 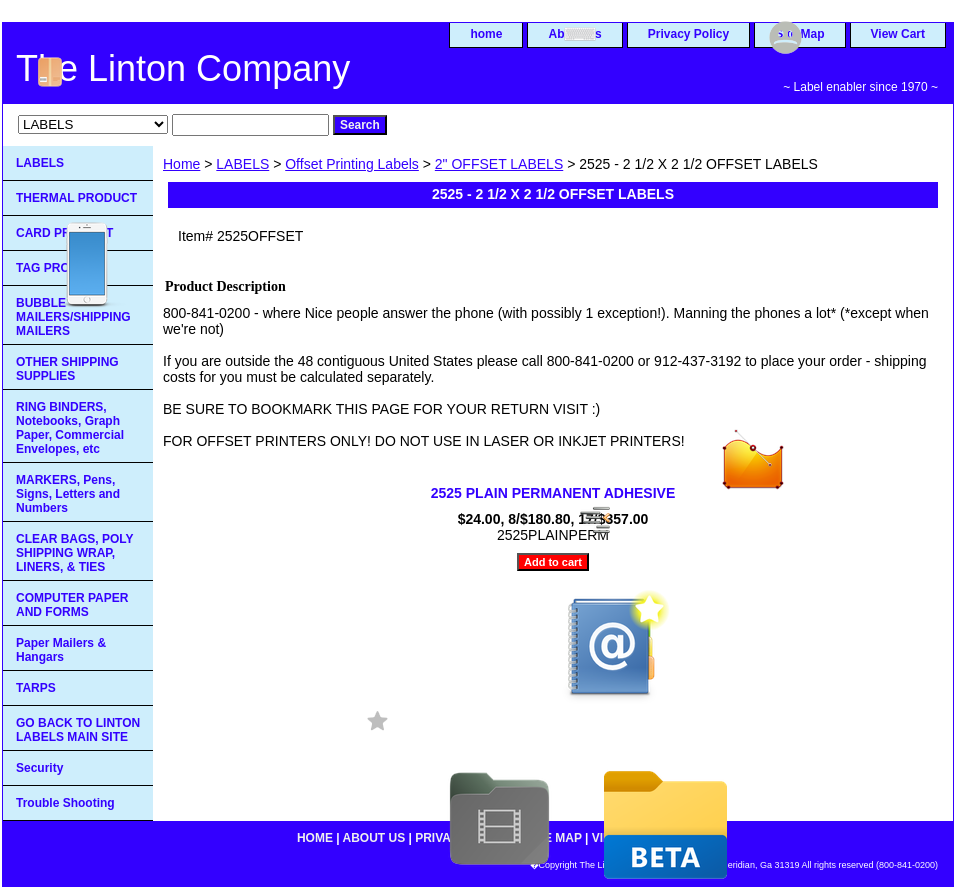 I want to click on connect a bluetooth keyboard, so click(x=580, y=34).